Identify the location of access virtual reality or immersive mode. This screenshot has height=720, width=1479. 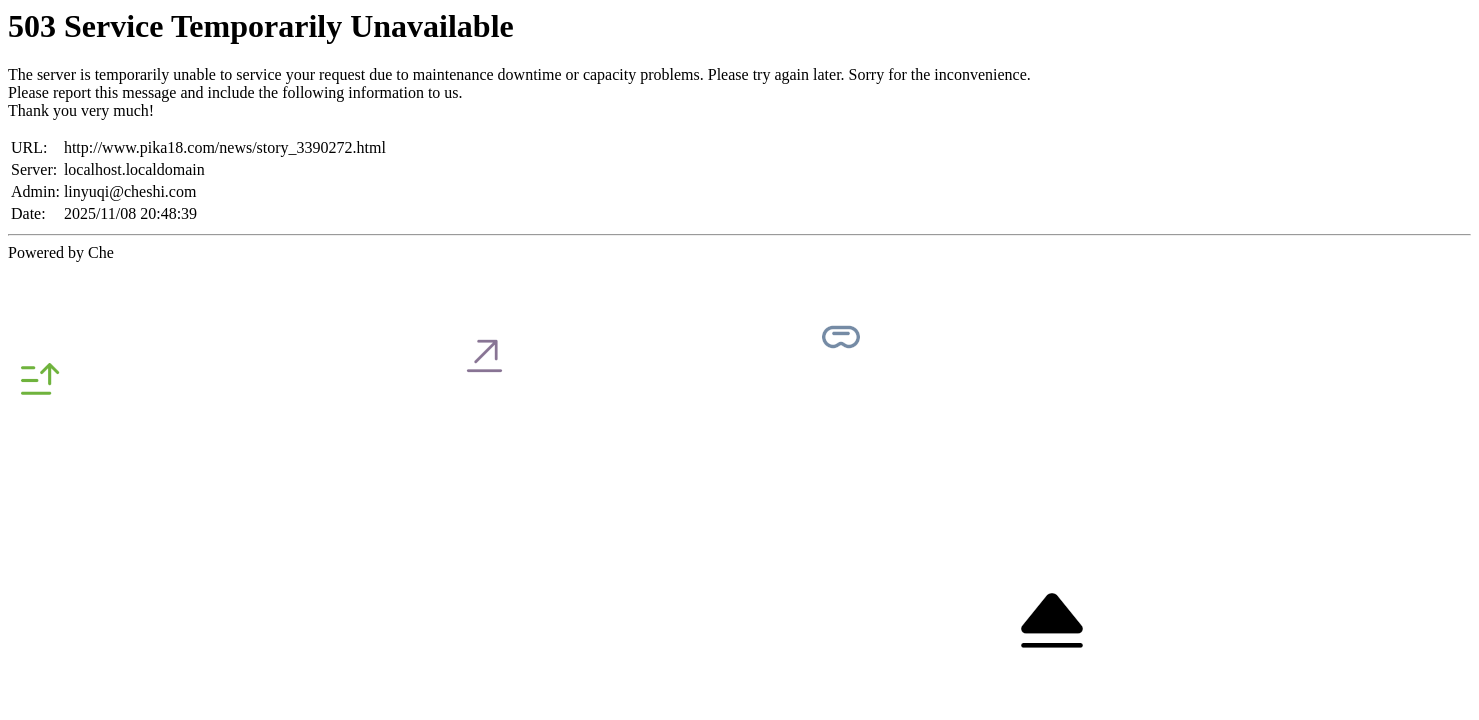
(841, 337).